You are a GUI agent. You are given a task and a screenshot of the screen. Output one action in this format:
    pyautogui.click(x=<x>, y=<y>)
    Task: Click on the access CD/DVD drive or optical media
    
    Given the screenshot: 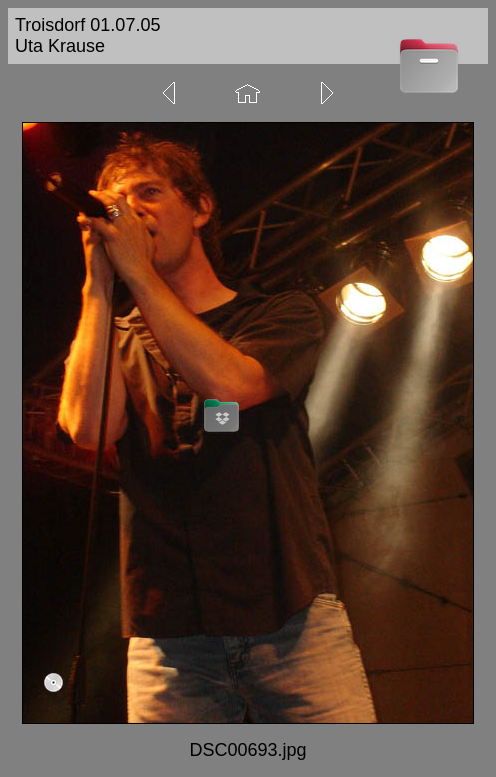 What is the action you would take?
    pyautogui.click(x=53, y=682)
    